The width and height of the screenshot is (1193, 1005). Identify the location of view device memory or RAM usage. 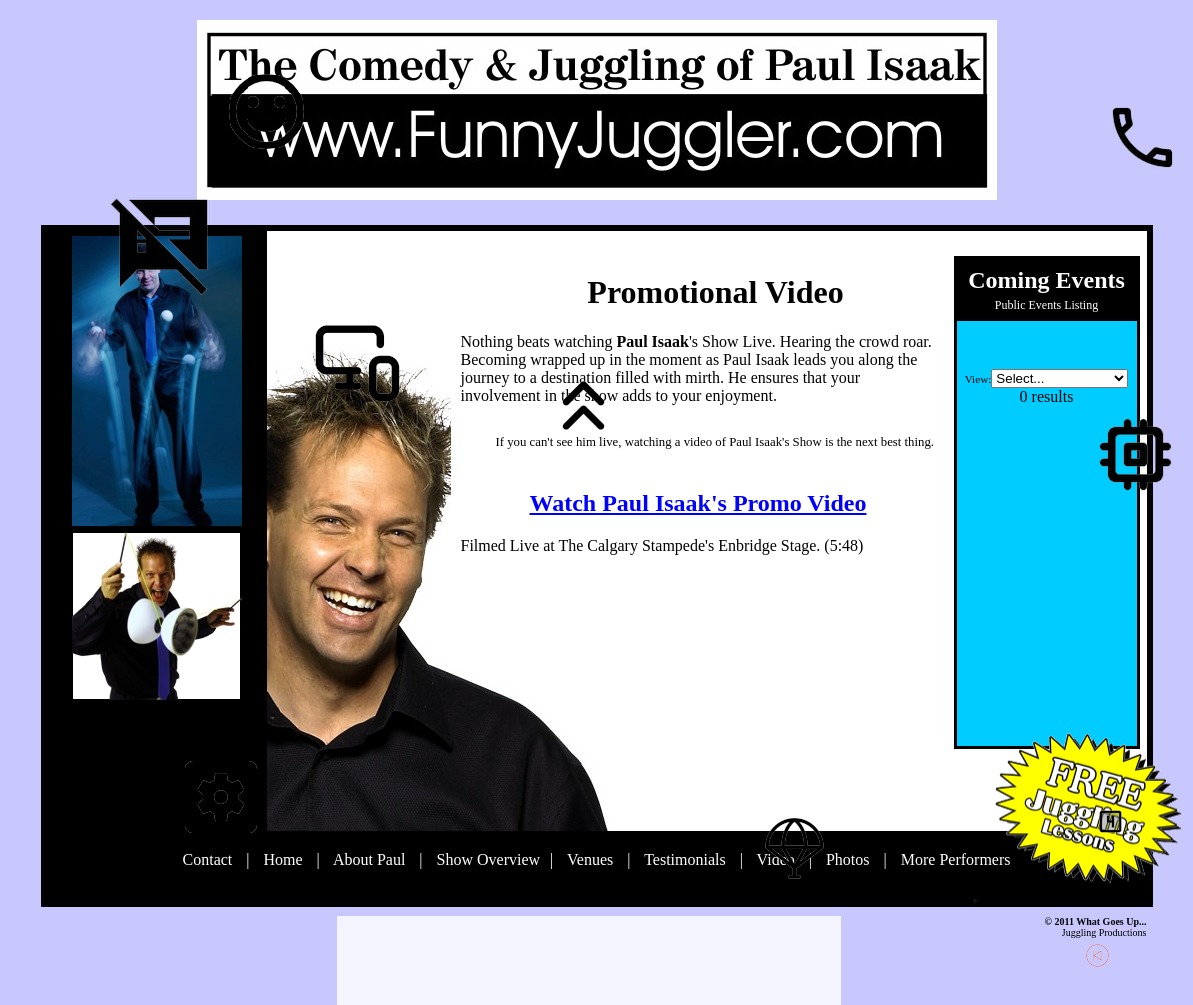
(1135, 454).